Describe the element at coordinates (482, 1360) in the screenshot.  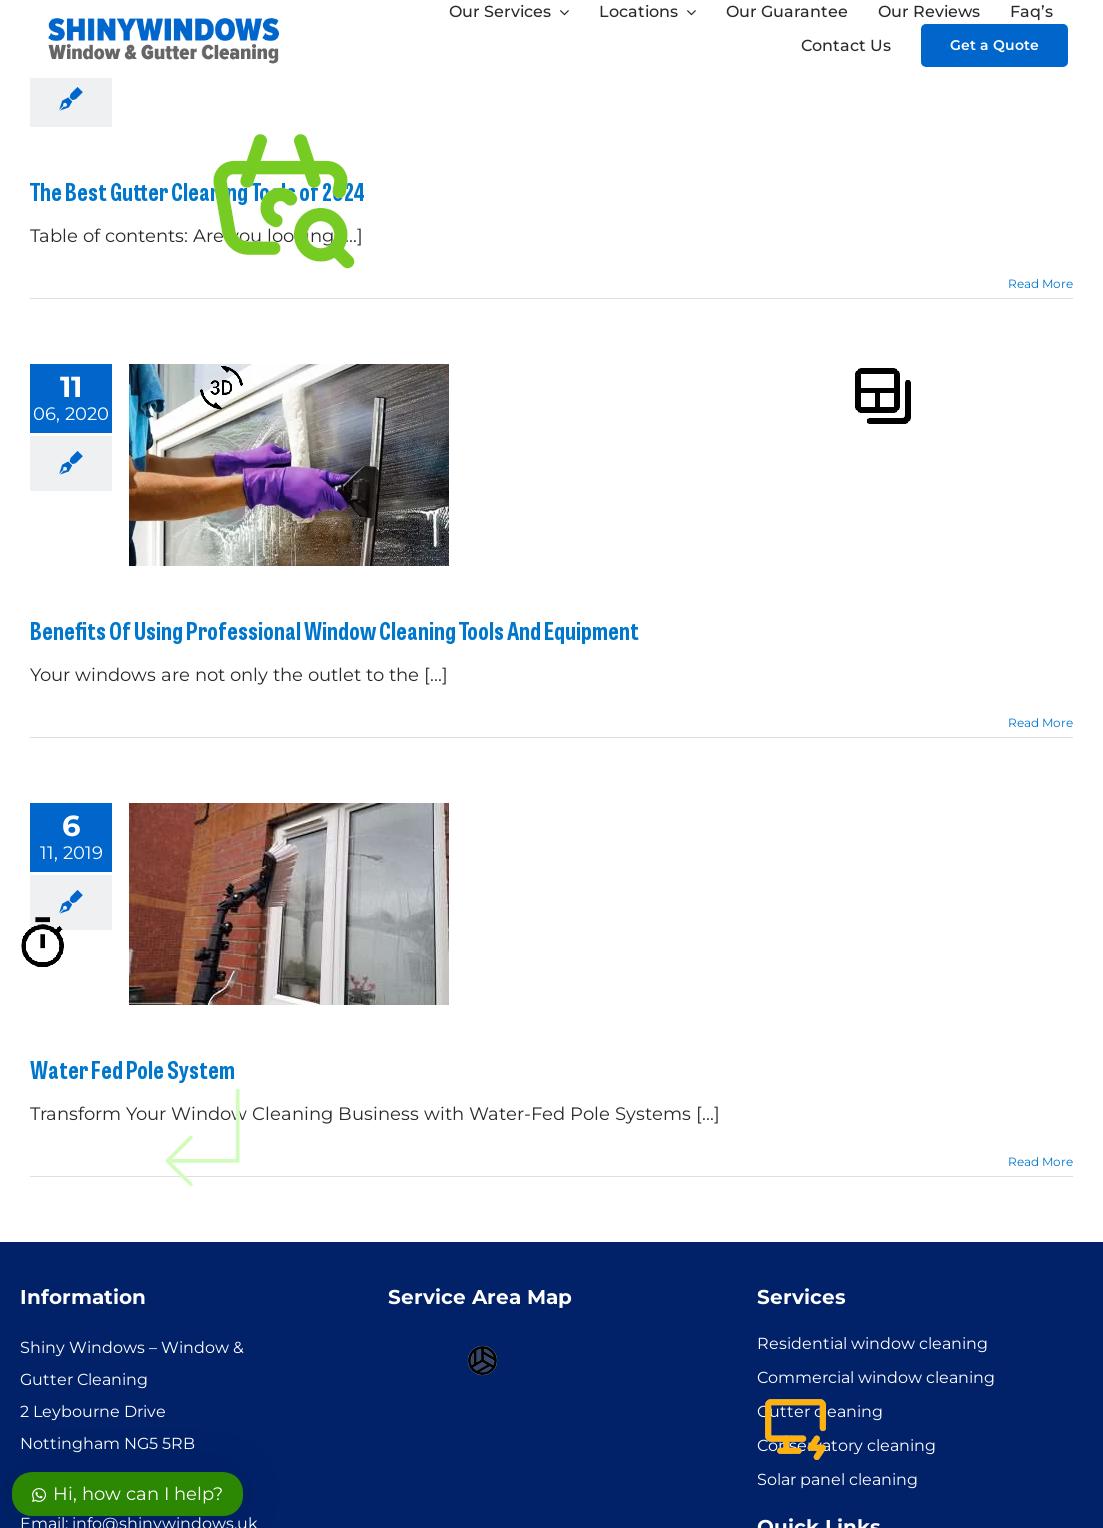
I see `access volleyball or sports-related content` at that location.